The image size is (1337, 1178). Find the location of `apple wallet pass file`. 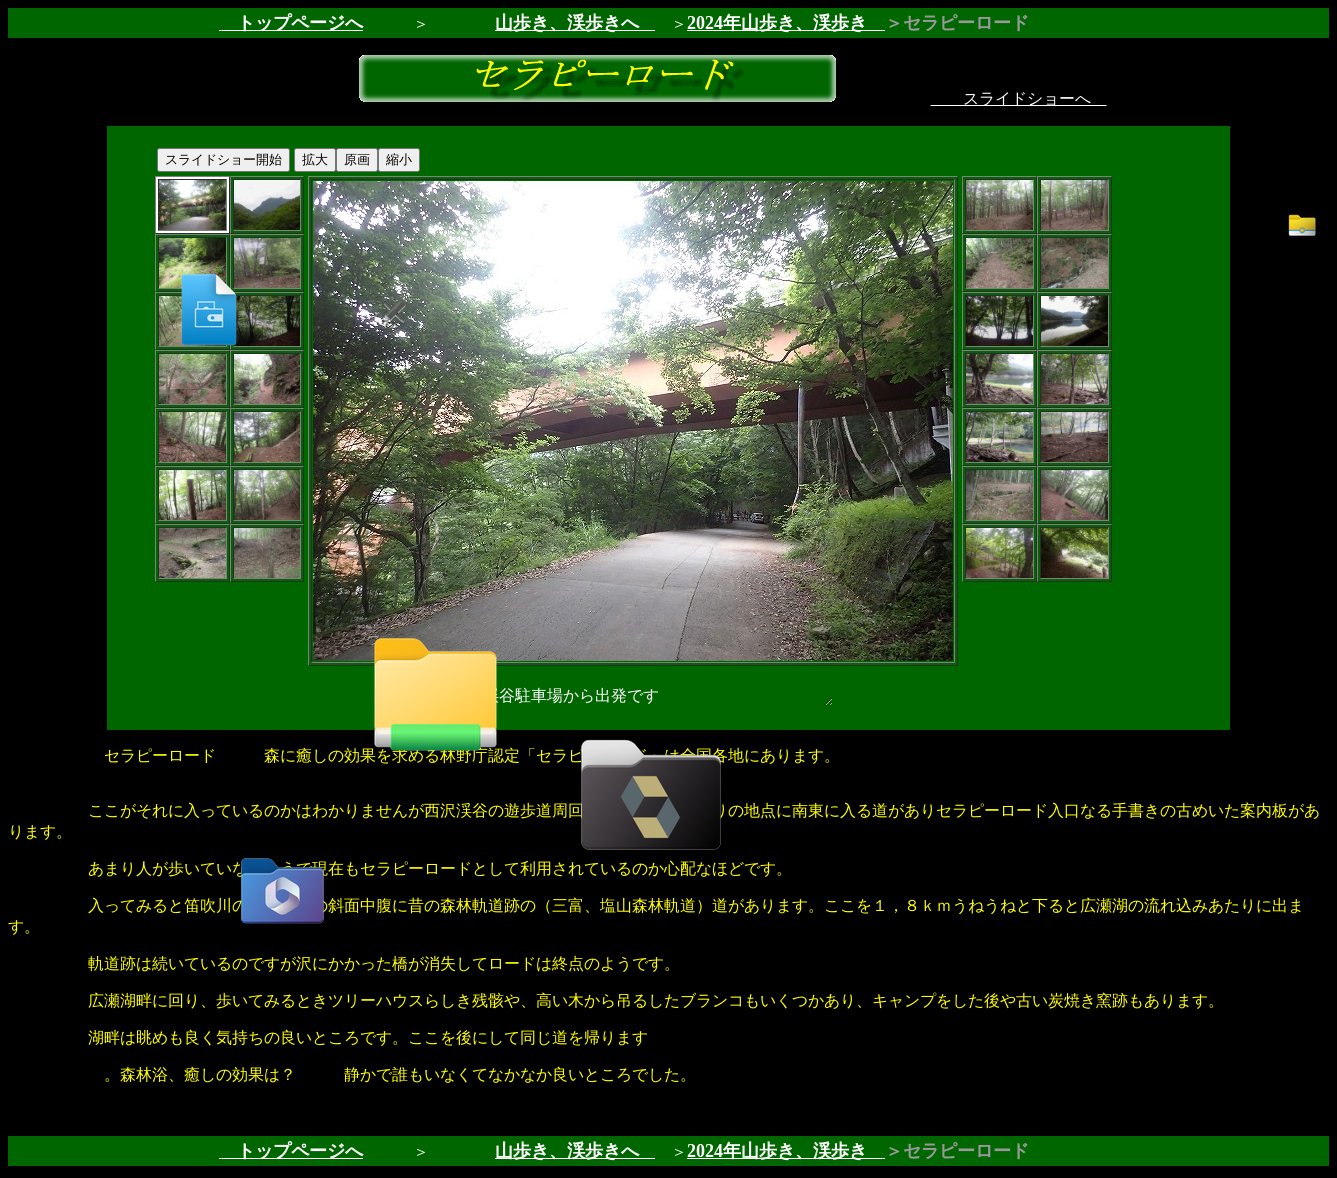

apple wallet pass file is located at coordinates (209, 311).